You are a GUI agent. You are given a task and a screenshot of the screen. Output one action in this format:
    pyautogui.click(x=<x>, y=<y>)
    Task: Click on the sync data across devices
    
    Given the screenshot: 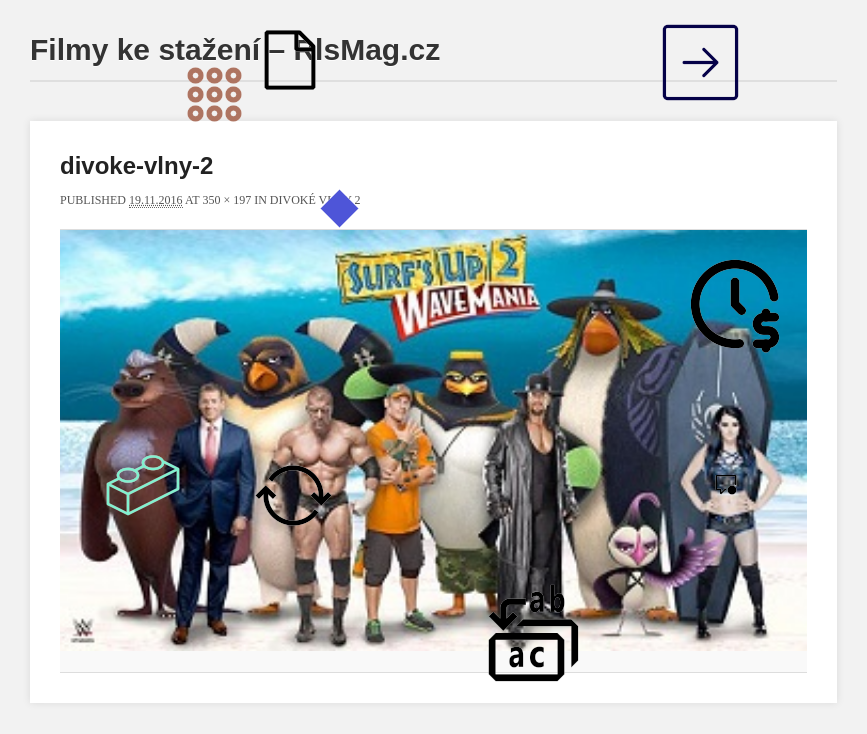 What is the action you would take?
    pyautogui.click(x=293, y=495)
    